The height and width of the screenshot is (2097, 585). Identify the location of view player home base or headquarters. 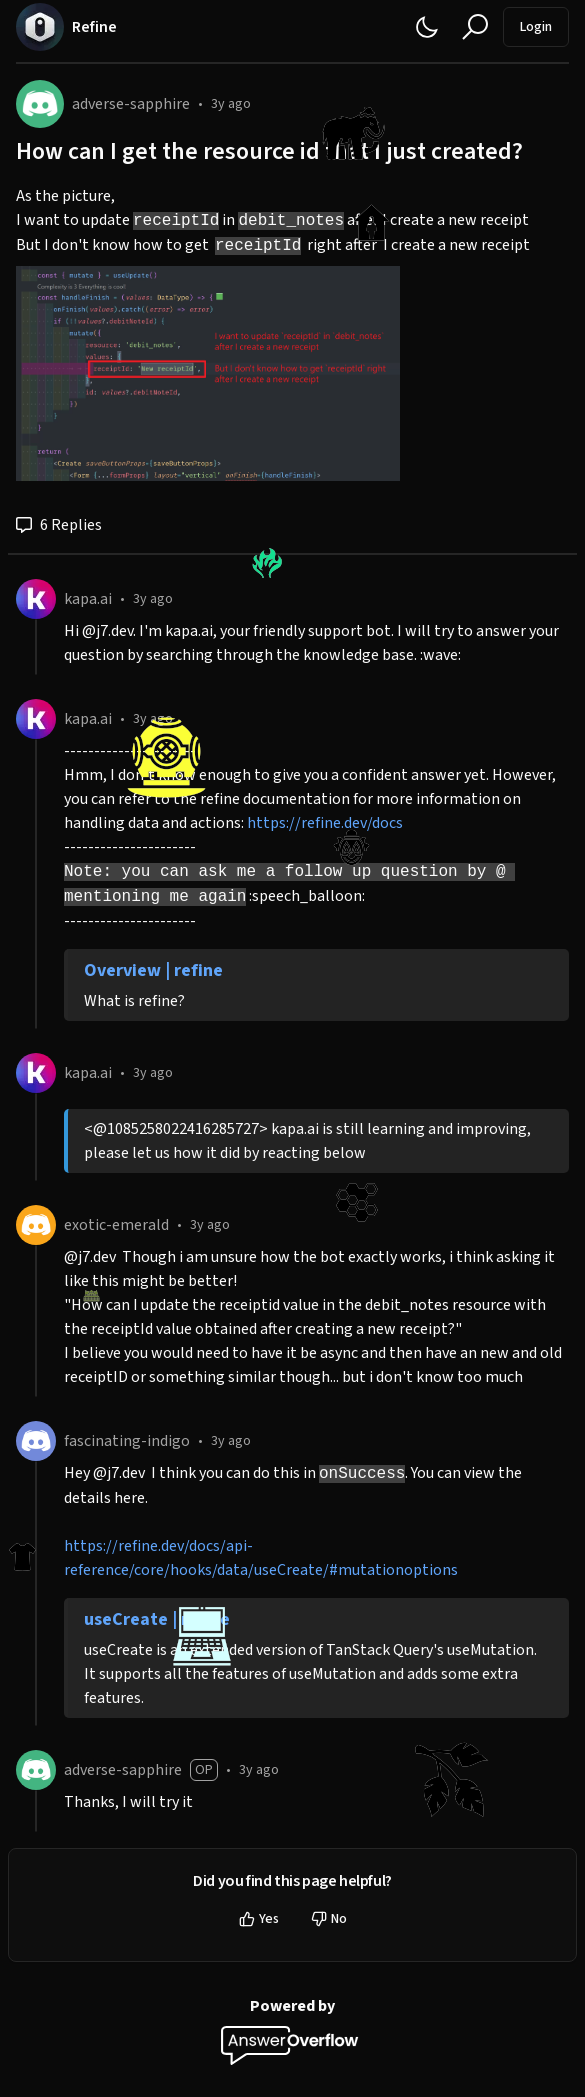
(371, 222).